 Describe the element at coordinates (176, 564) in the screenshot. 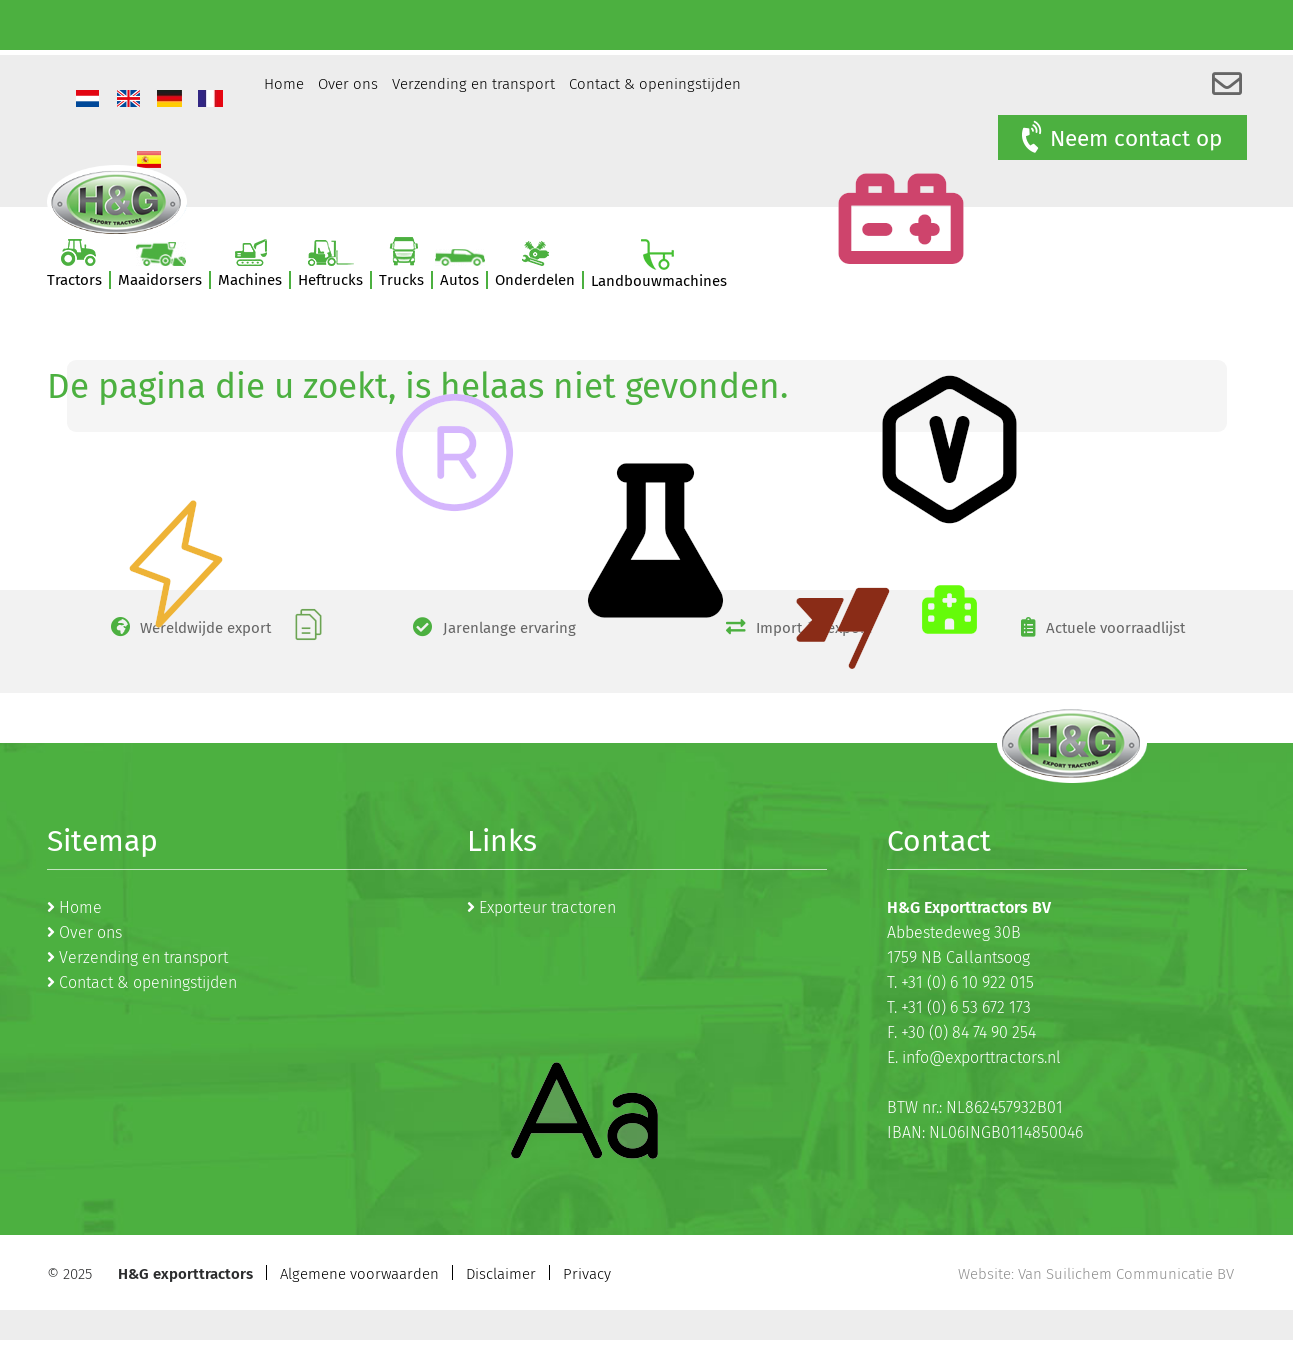

I see `indicates fast or instant action` at that location.